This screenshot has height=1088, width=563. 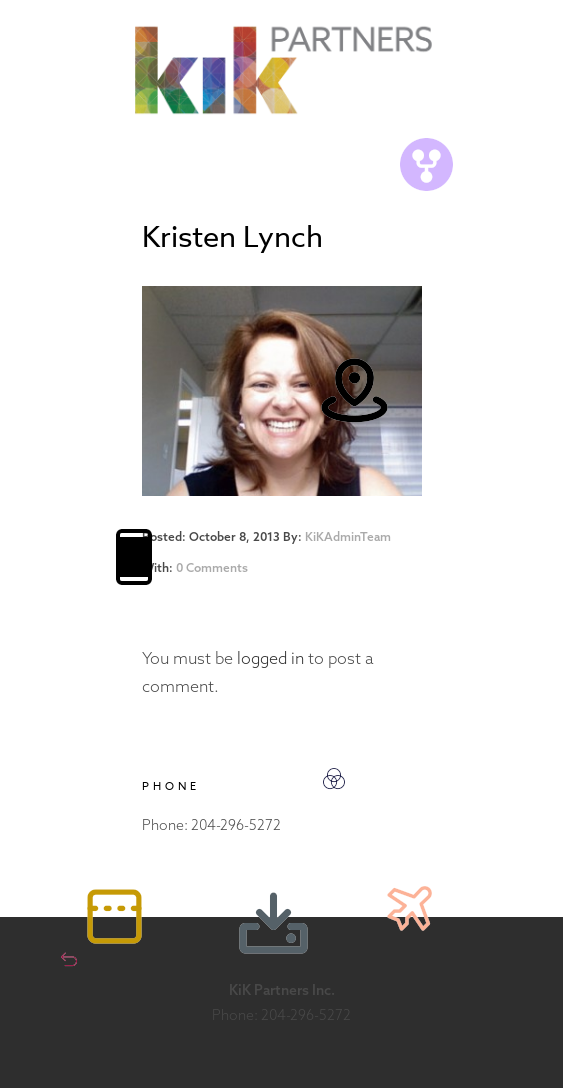 I want to click on indicates a forked repository in your activity feed, so click(x=426, y=164).